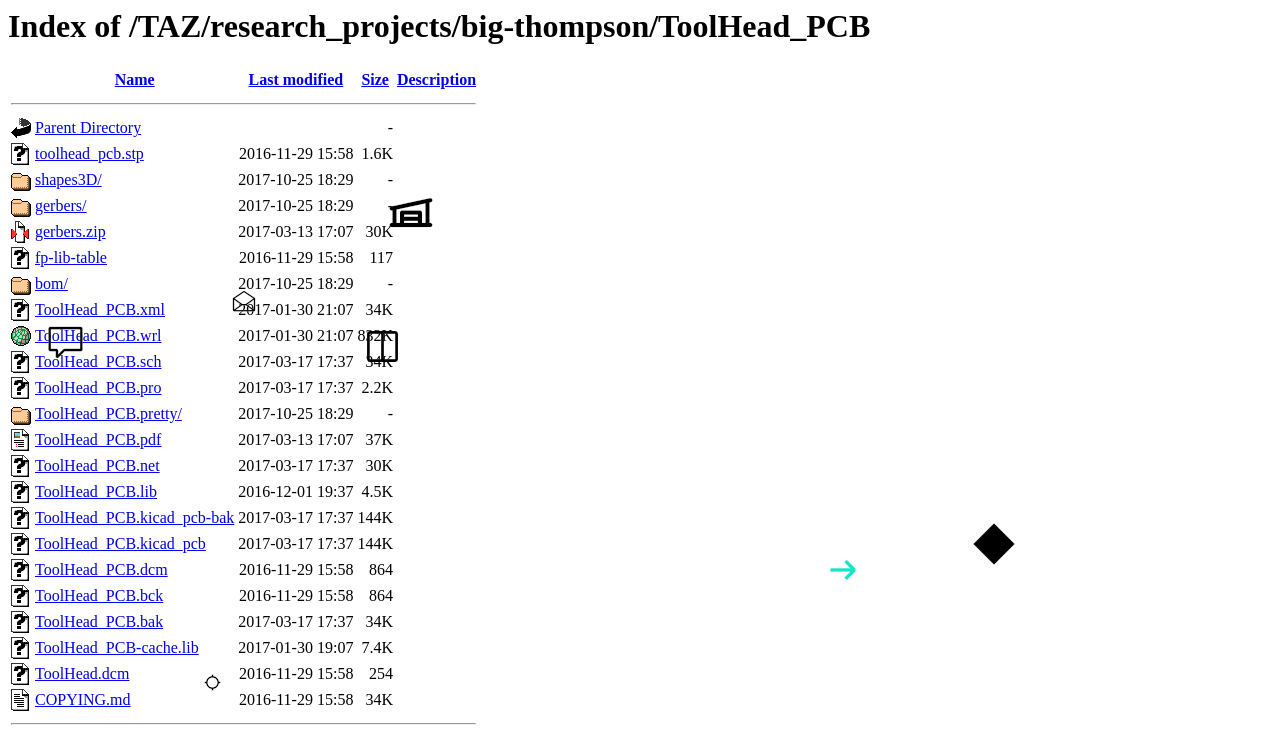 This screenshot has height=744, width=1280. What do you see at coordinates (411, 214) in the screenshot?
I see `access warehouse or storage inventory` at bounding box center [411, 214].